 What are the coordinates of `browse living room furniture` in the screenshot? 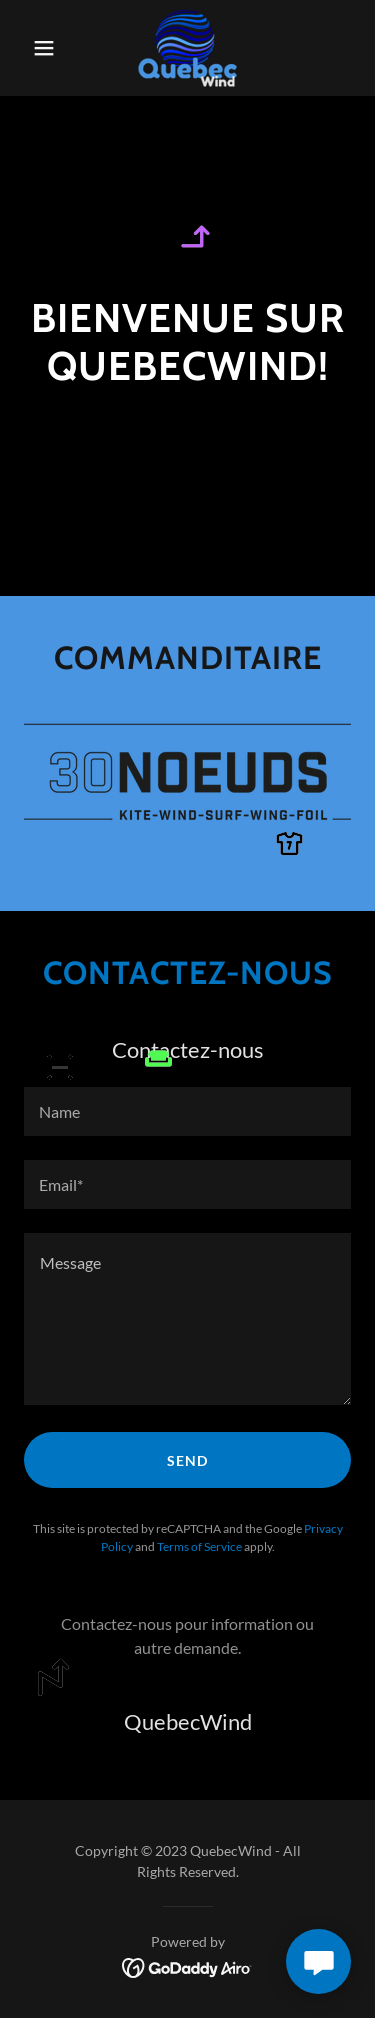 It's located at (158, 1058).